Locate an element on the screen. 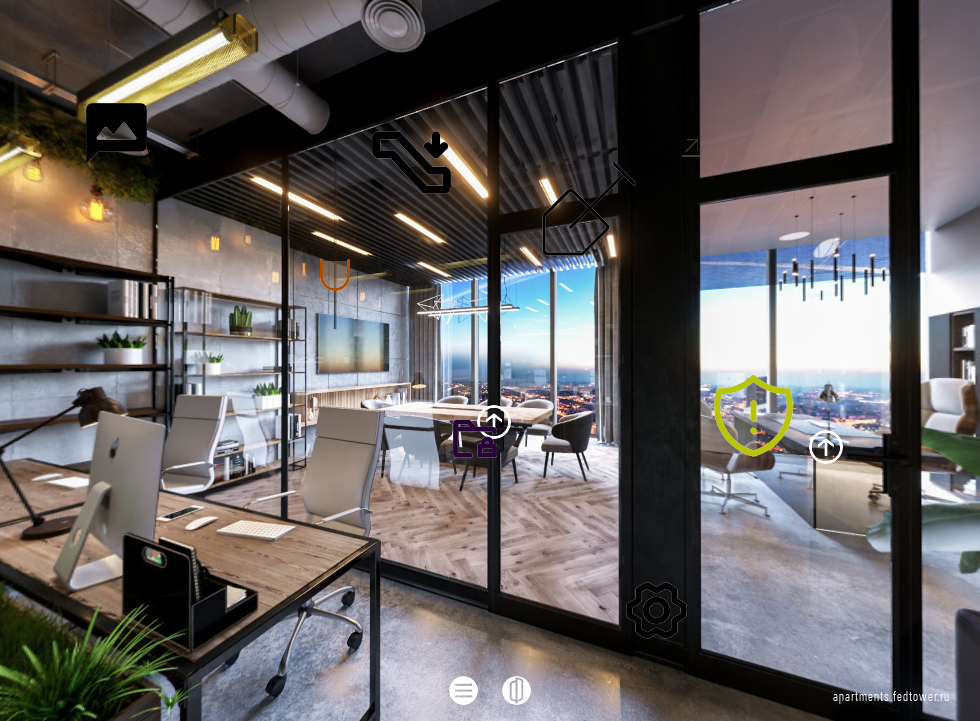 Image resolution: width=980 pixels, height=721 pixels. security warning or alert detected is located at coordinates (753, 415).